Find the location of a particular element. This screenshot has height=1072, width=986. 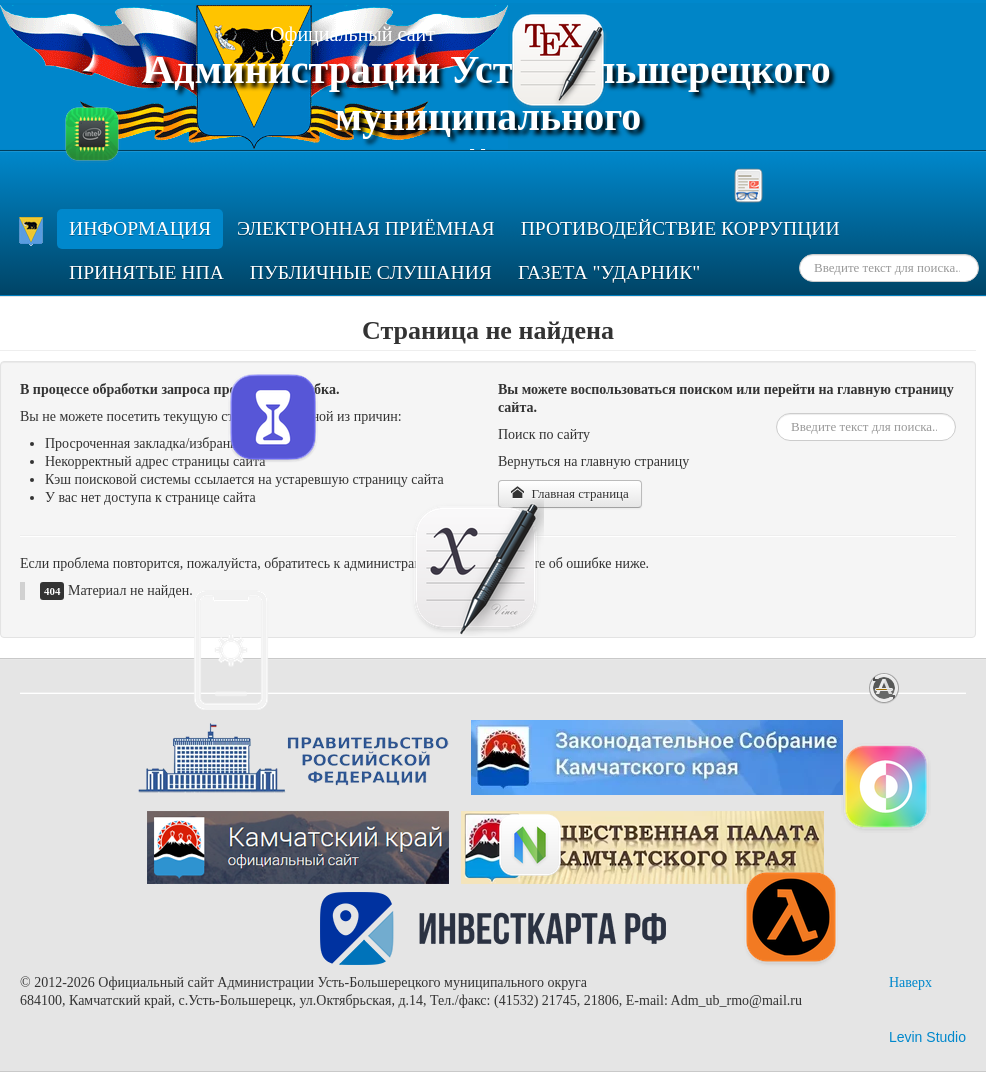

open texstudio latex editor is located at coordinates (558, 60).